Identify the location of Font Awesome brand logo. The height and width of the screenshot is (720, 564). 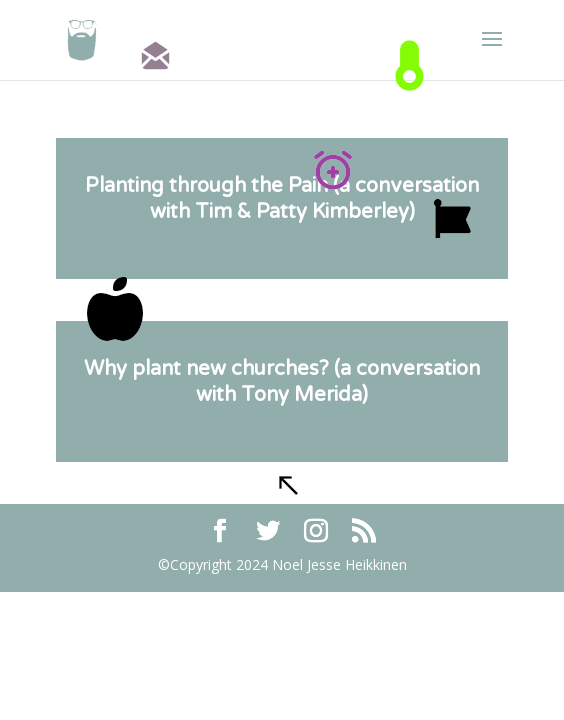
(452, 218).